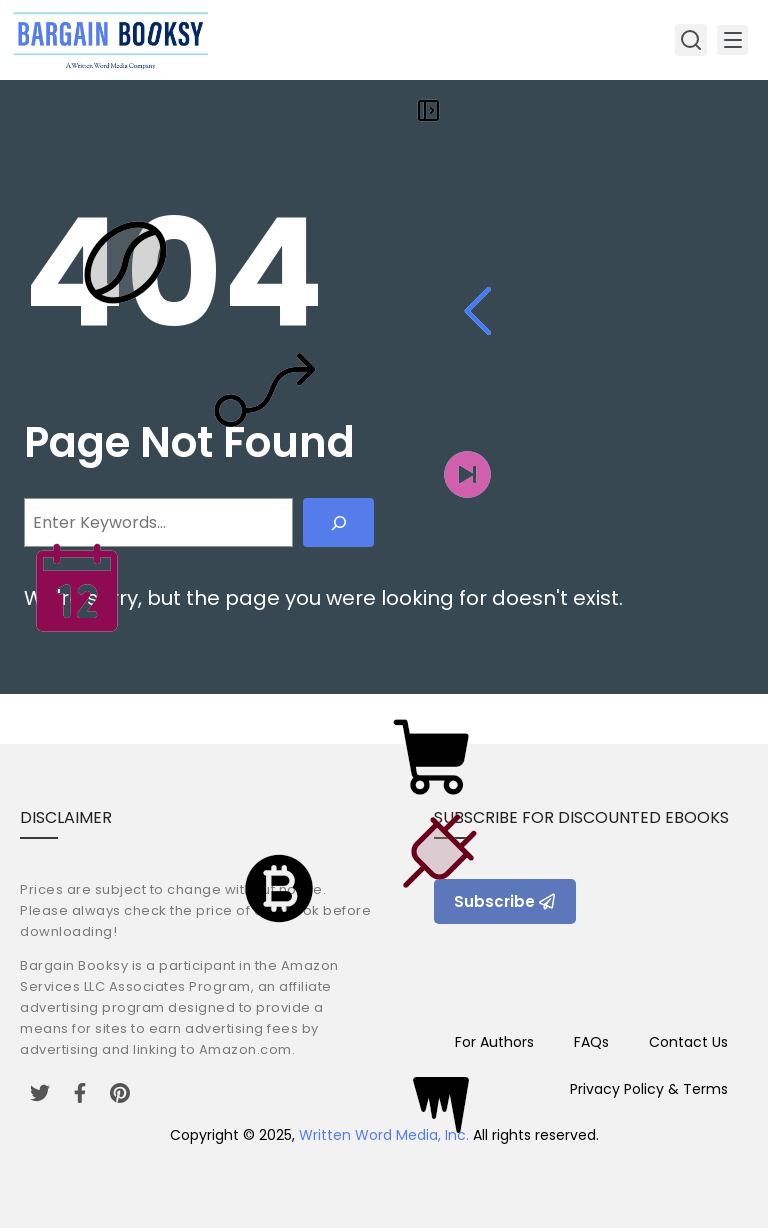 This screenshot has height=1228, width=768. What do you see at coordinates (467, 474) in the screenshot?
I see `skip to the next track` at bounding box center [467, 474].